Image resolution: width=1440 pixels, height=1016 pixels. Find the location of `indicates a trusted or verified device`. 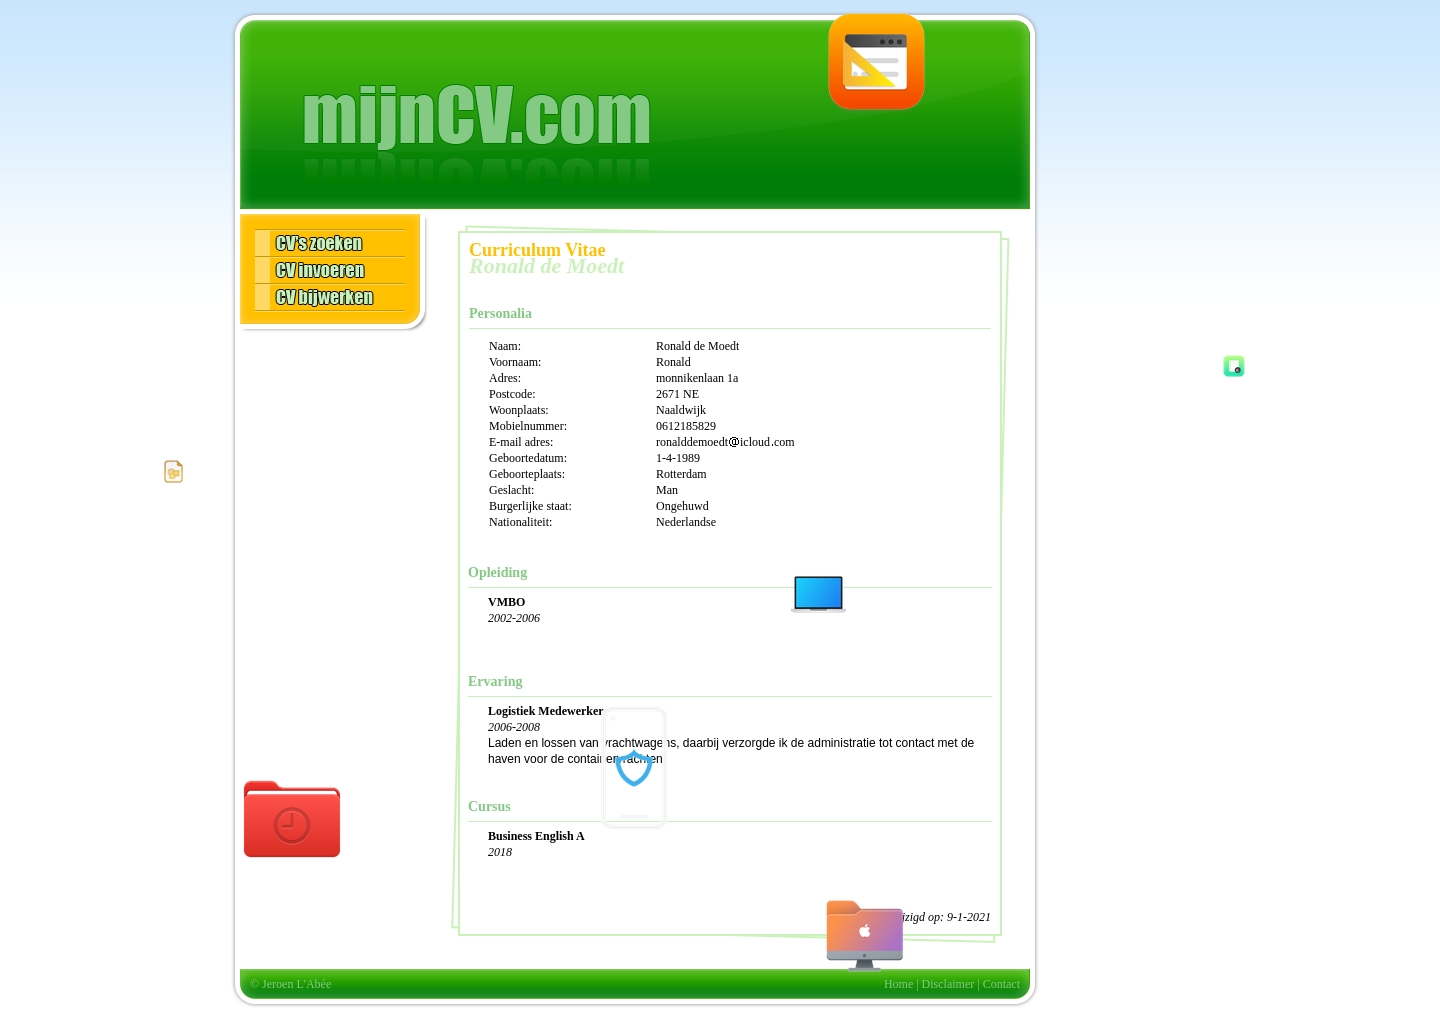

indicates a trusted or verified device is located at coordinates (634, 768).